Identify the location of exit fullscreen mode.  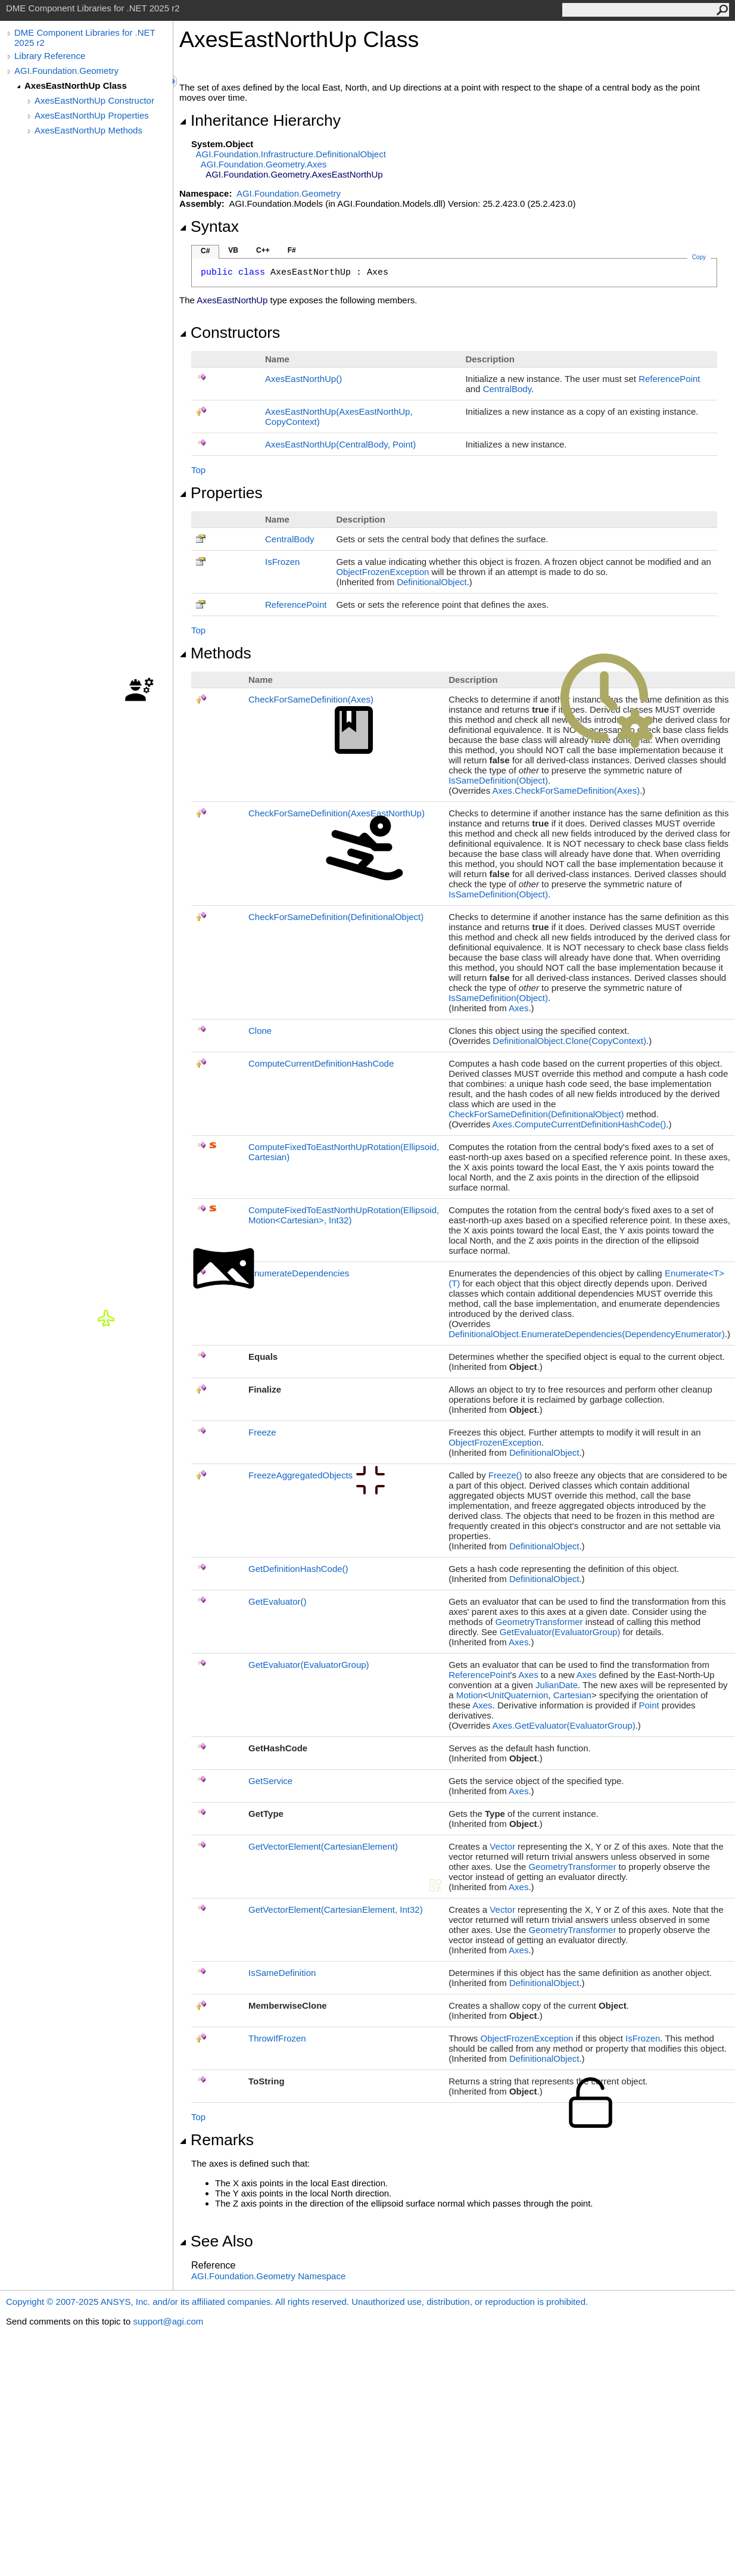
(370, 1480).